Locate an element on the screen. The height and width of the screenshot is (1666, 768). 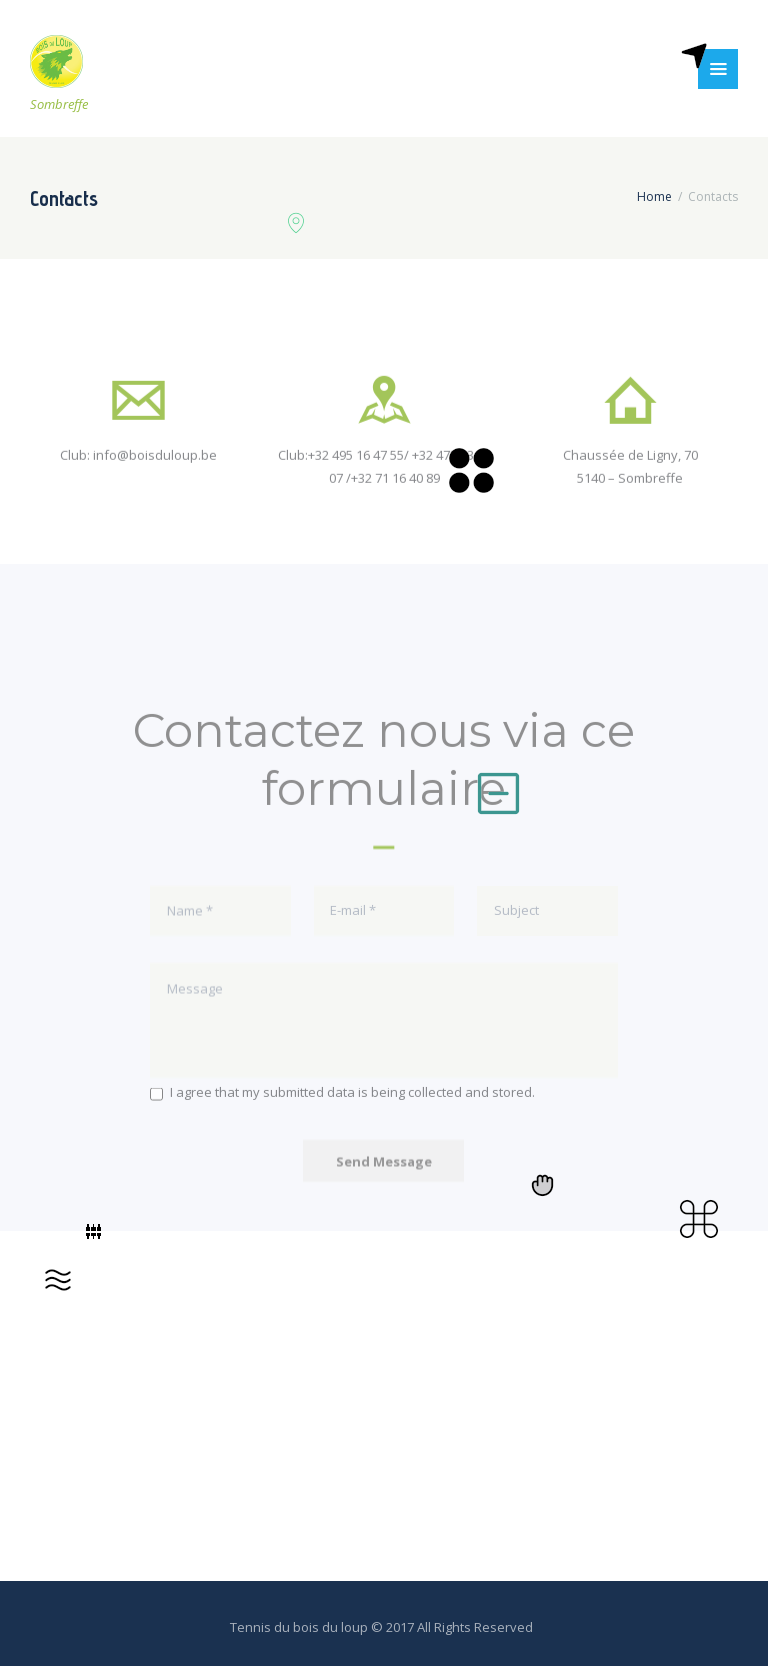
navigate to current location is located at coordinates (695, 54).